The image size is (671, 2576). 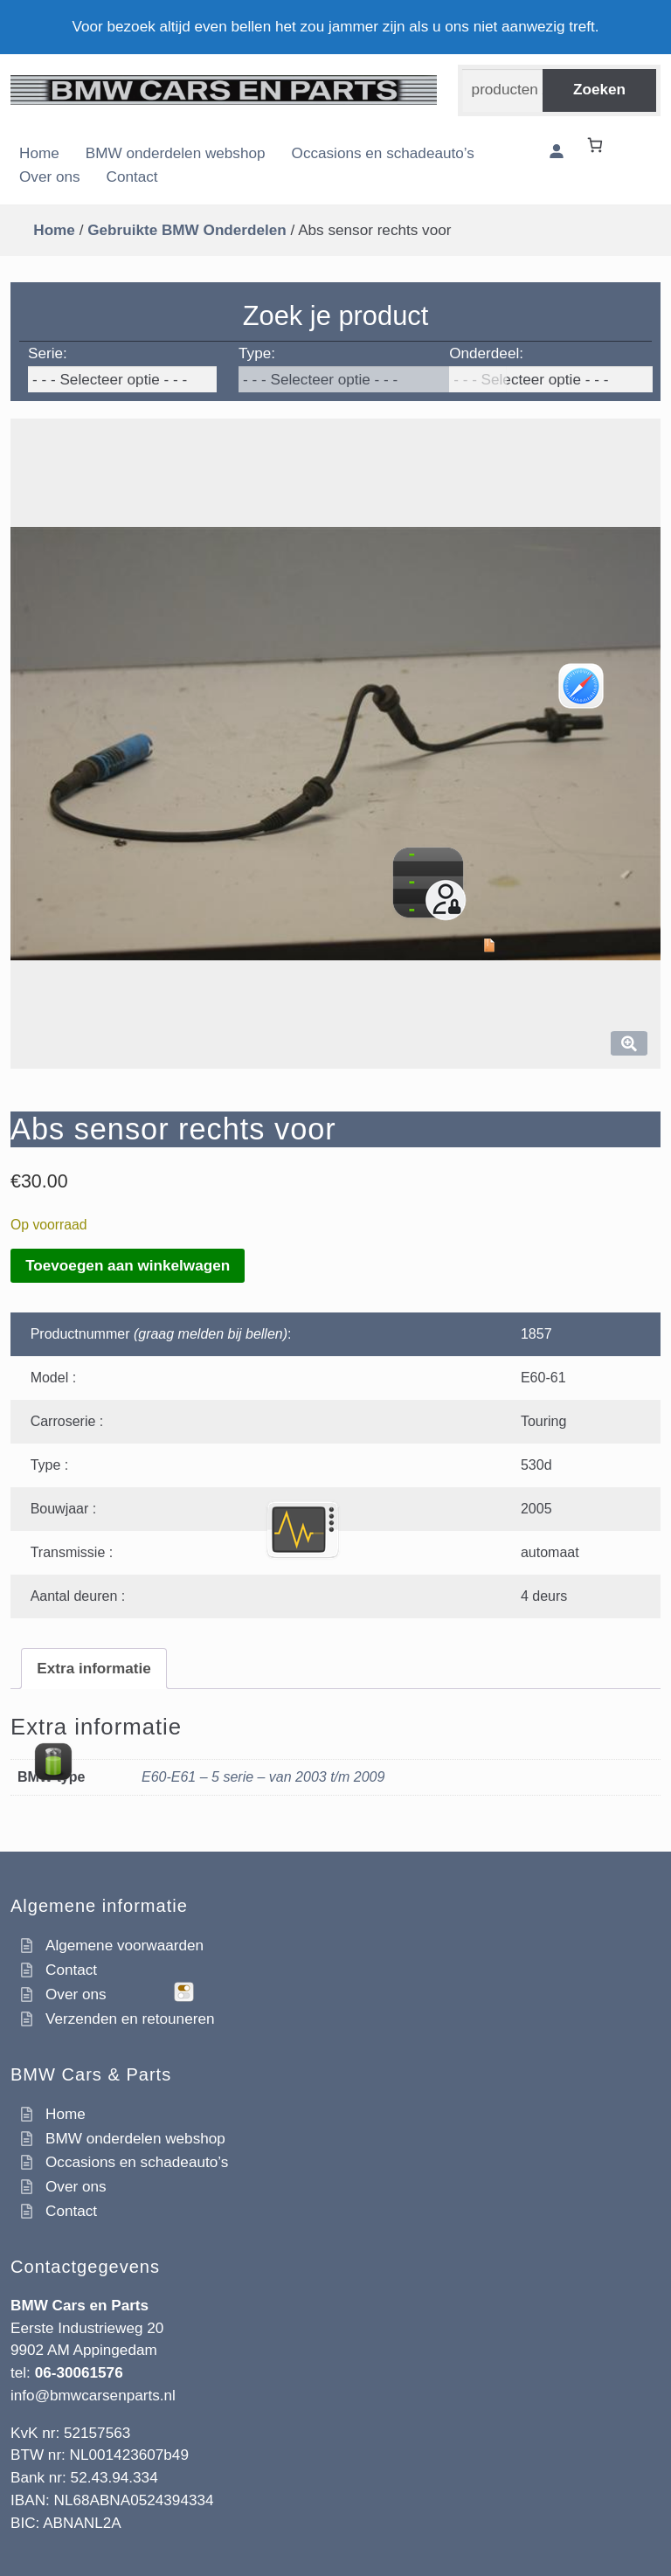 I want to click on open gnome tweaks settings, so click(x=183, y=1991).